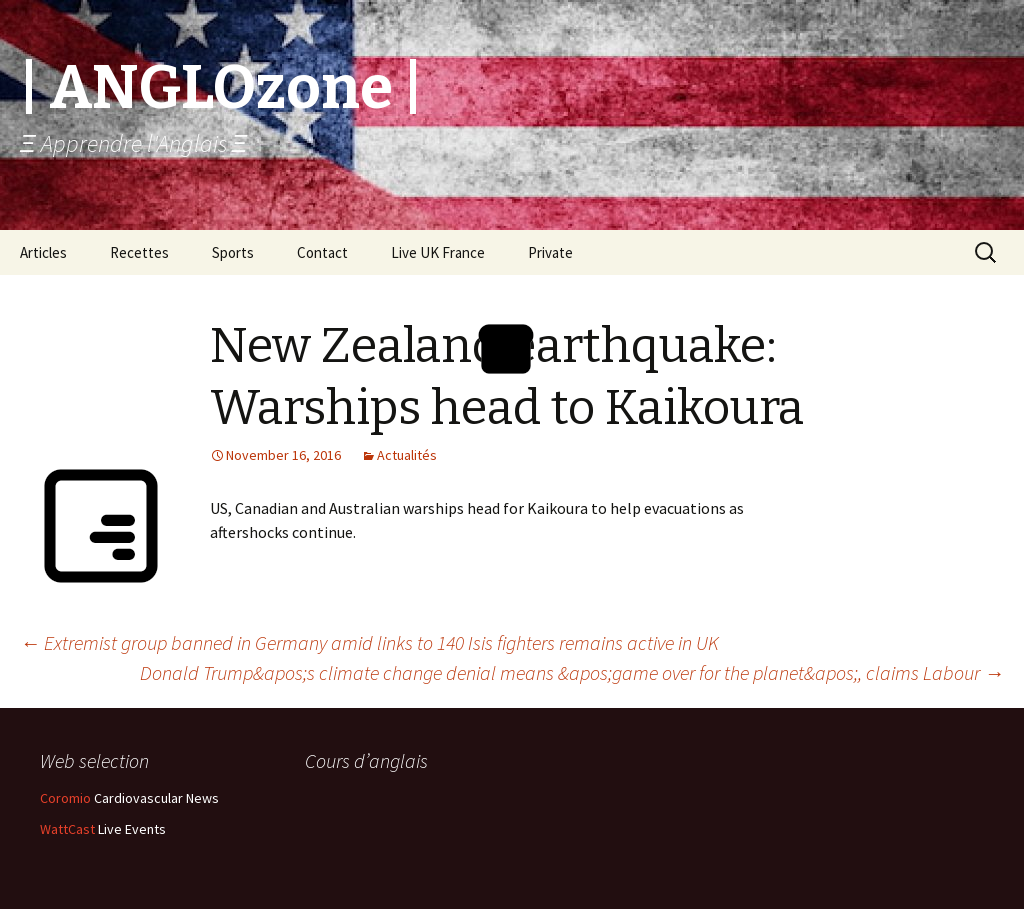  Describe the element at coordinates (101, 526) in the screenshot. I see `align content to bottom-right of container` at that location.